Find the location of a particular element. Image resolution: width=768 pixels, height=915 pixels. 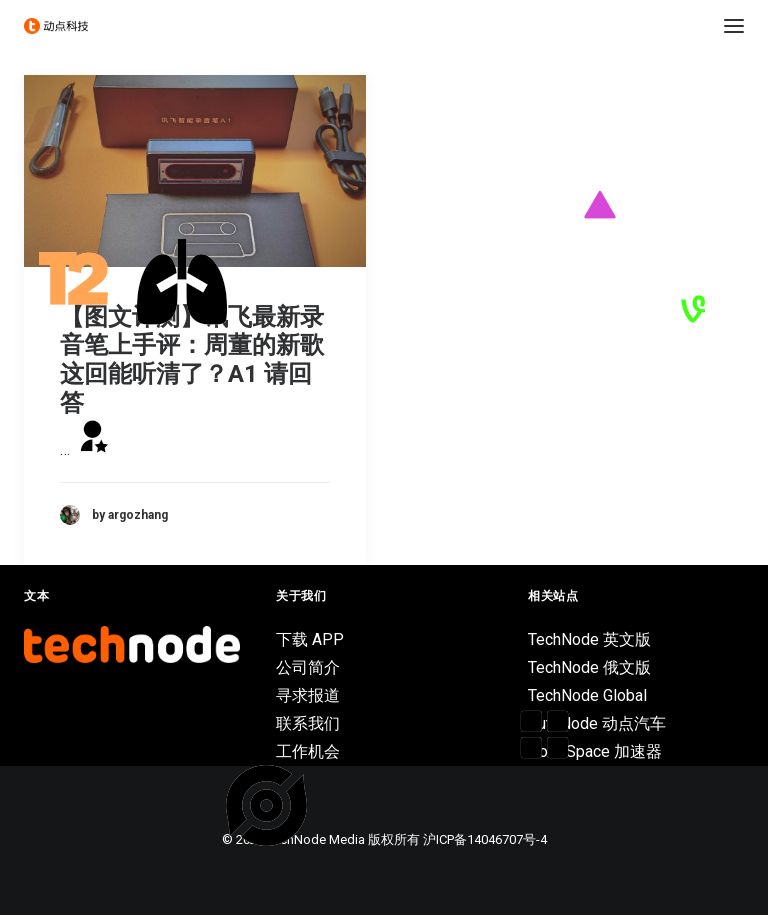

visit take-two interactive software website is located at coordinates (73, 278).